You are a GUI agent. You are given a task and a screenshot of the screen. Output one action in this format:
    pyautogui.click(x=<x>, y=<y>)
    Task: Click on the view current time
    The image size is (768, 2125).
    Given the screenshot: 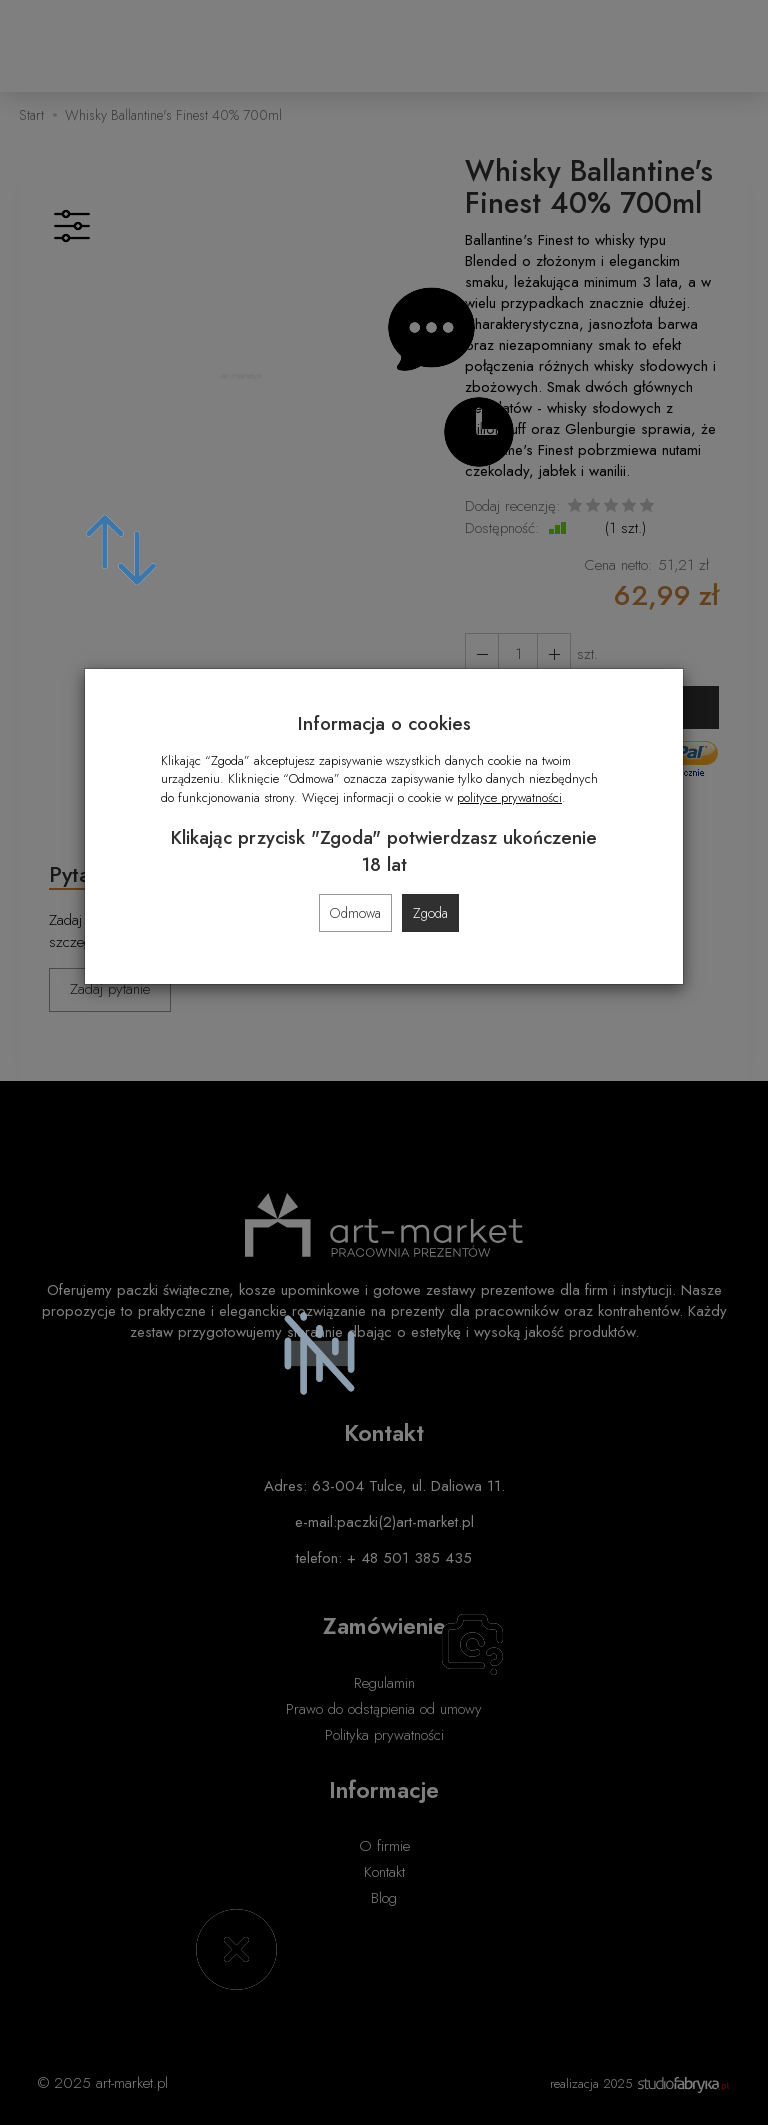 What is the action you would take?
    pyautogui.click(x=479, y=432)
    